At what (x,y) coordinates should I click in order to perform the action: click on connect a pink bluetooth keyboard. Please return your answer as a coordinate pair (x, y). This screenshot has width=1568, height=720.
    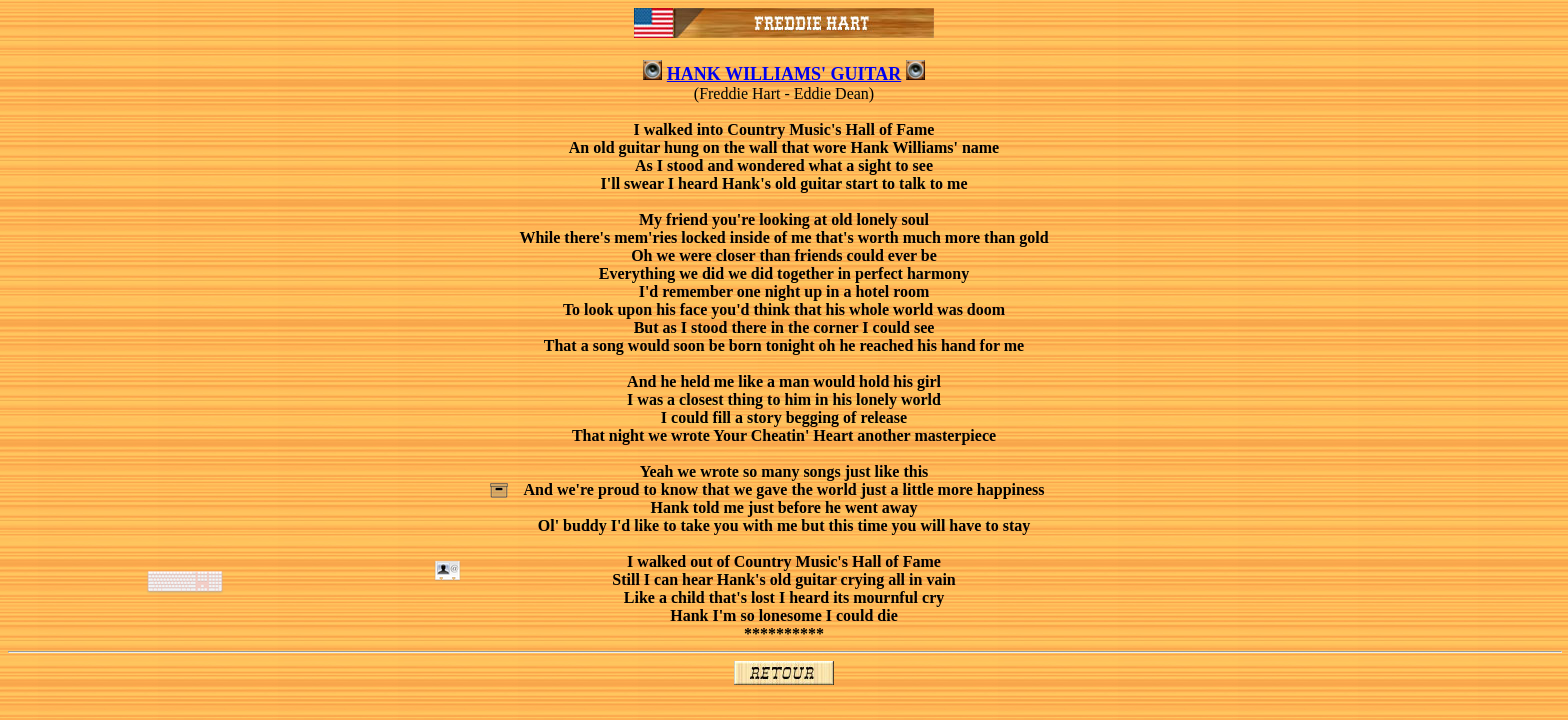
    Looking at the image, I should click on (185, 581).